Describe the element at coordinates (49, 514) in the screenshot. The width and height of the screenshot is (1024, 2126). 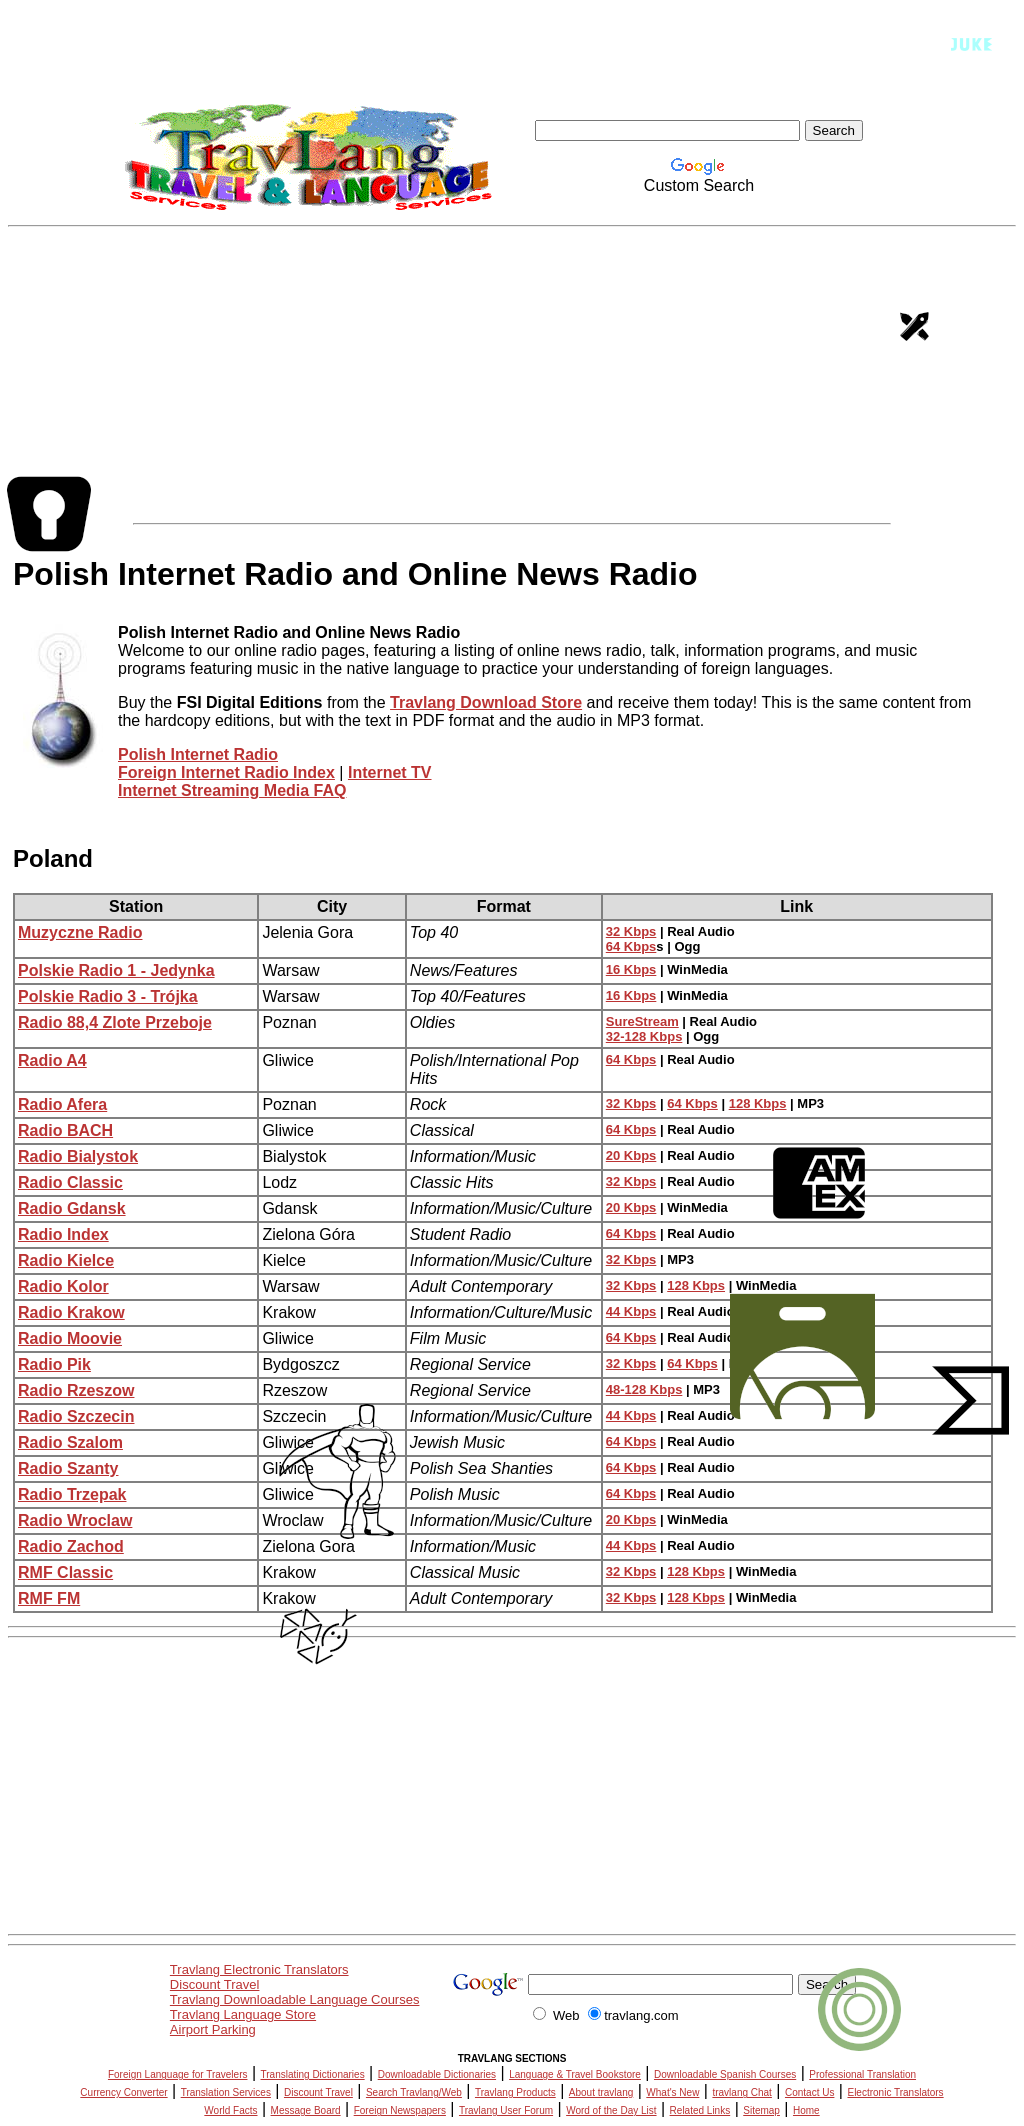
I see `open enpass password manager` at that location.